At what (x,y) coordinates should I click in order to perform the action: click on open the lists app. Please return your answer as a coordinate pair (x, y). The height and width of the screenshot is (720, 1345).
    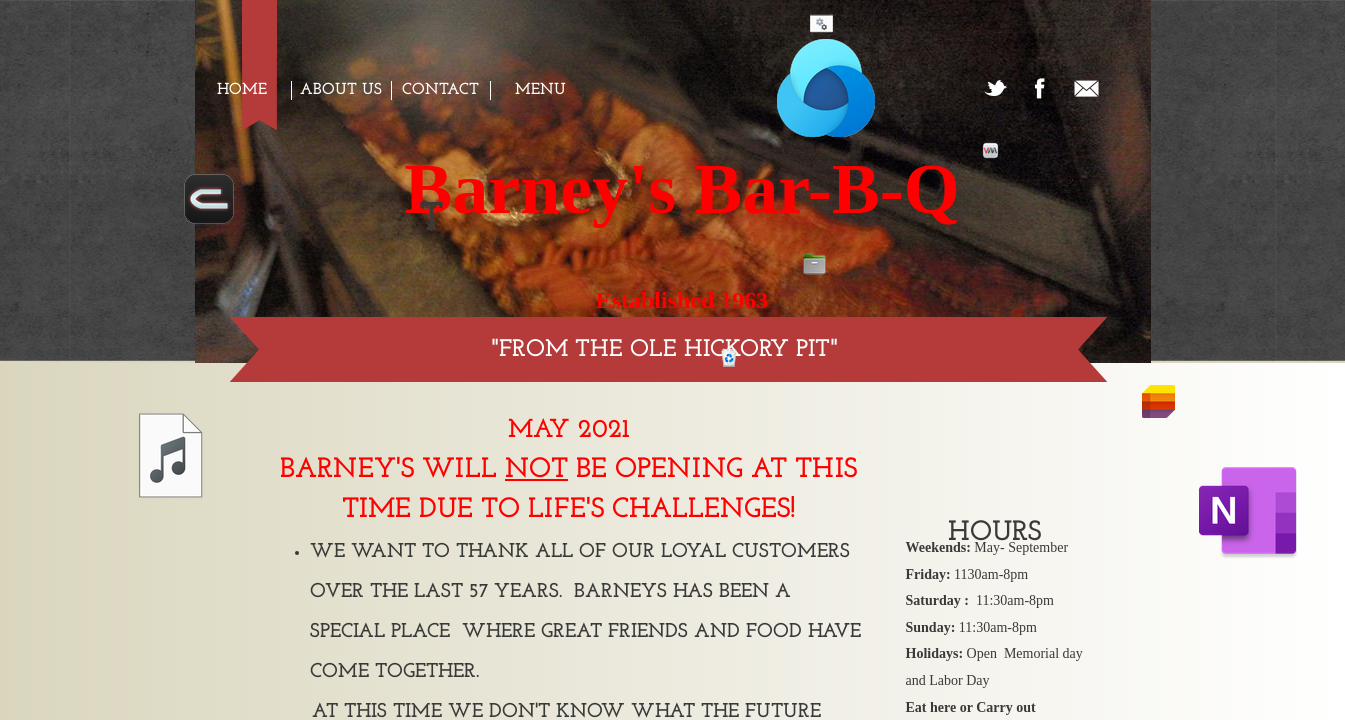
    Looking at the image, I should click on (1158, 401).